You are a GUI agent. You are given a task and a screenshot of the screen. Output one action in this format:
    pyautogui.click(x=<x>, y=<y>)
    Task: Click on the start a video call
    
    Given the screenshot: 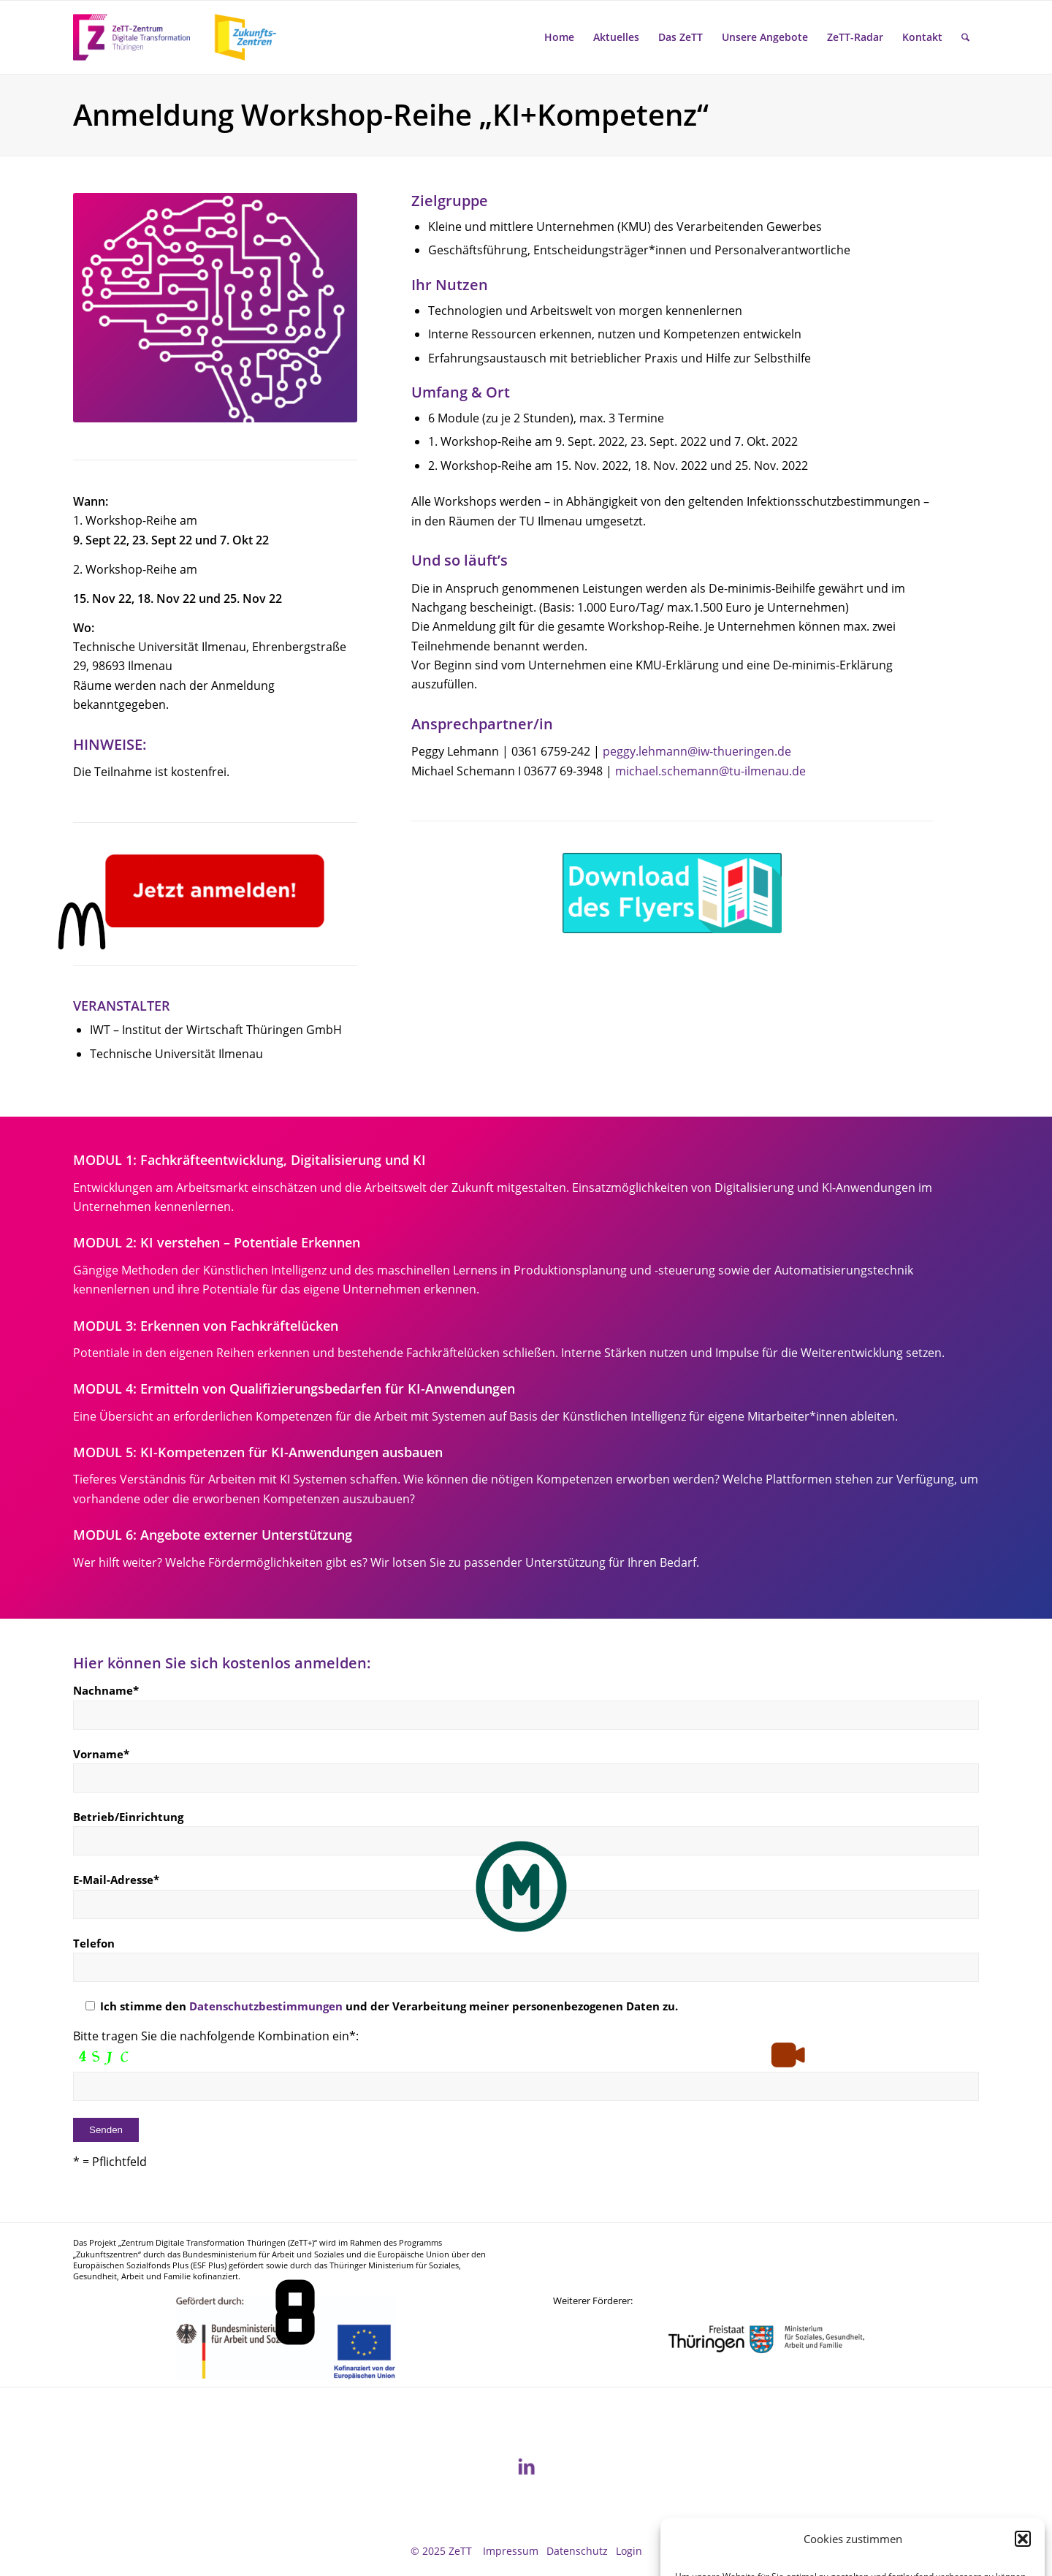 What is the action you would take?
    pyautogui.click(x=789, y=2055)
    